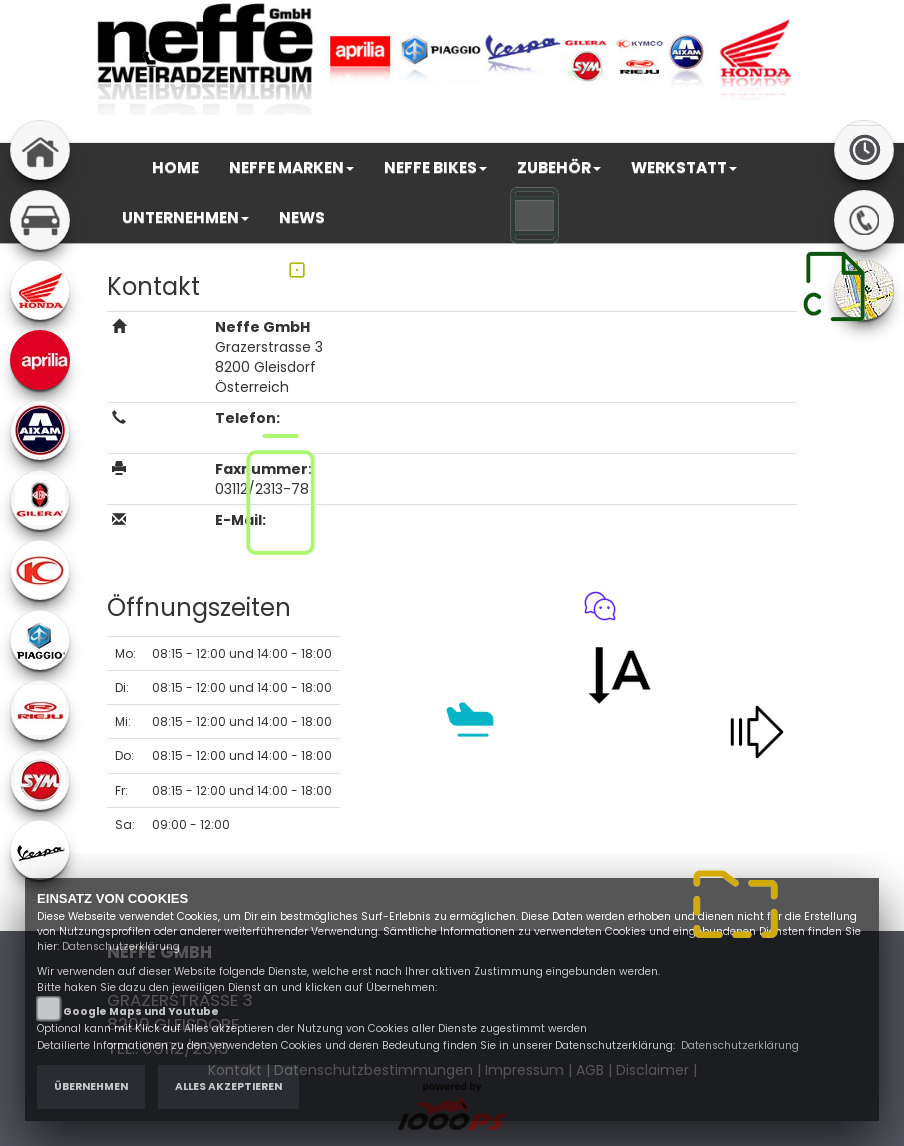  What do you see at coordinates (297, 270) in the screenshot?
I see `roll the dice or generate a random result` at bounding box center [297, 270].